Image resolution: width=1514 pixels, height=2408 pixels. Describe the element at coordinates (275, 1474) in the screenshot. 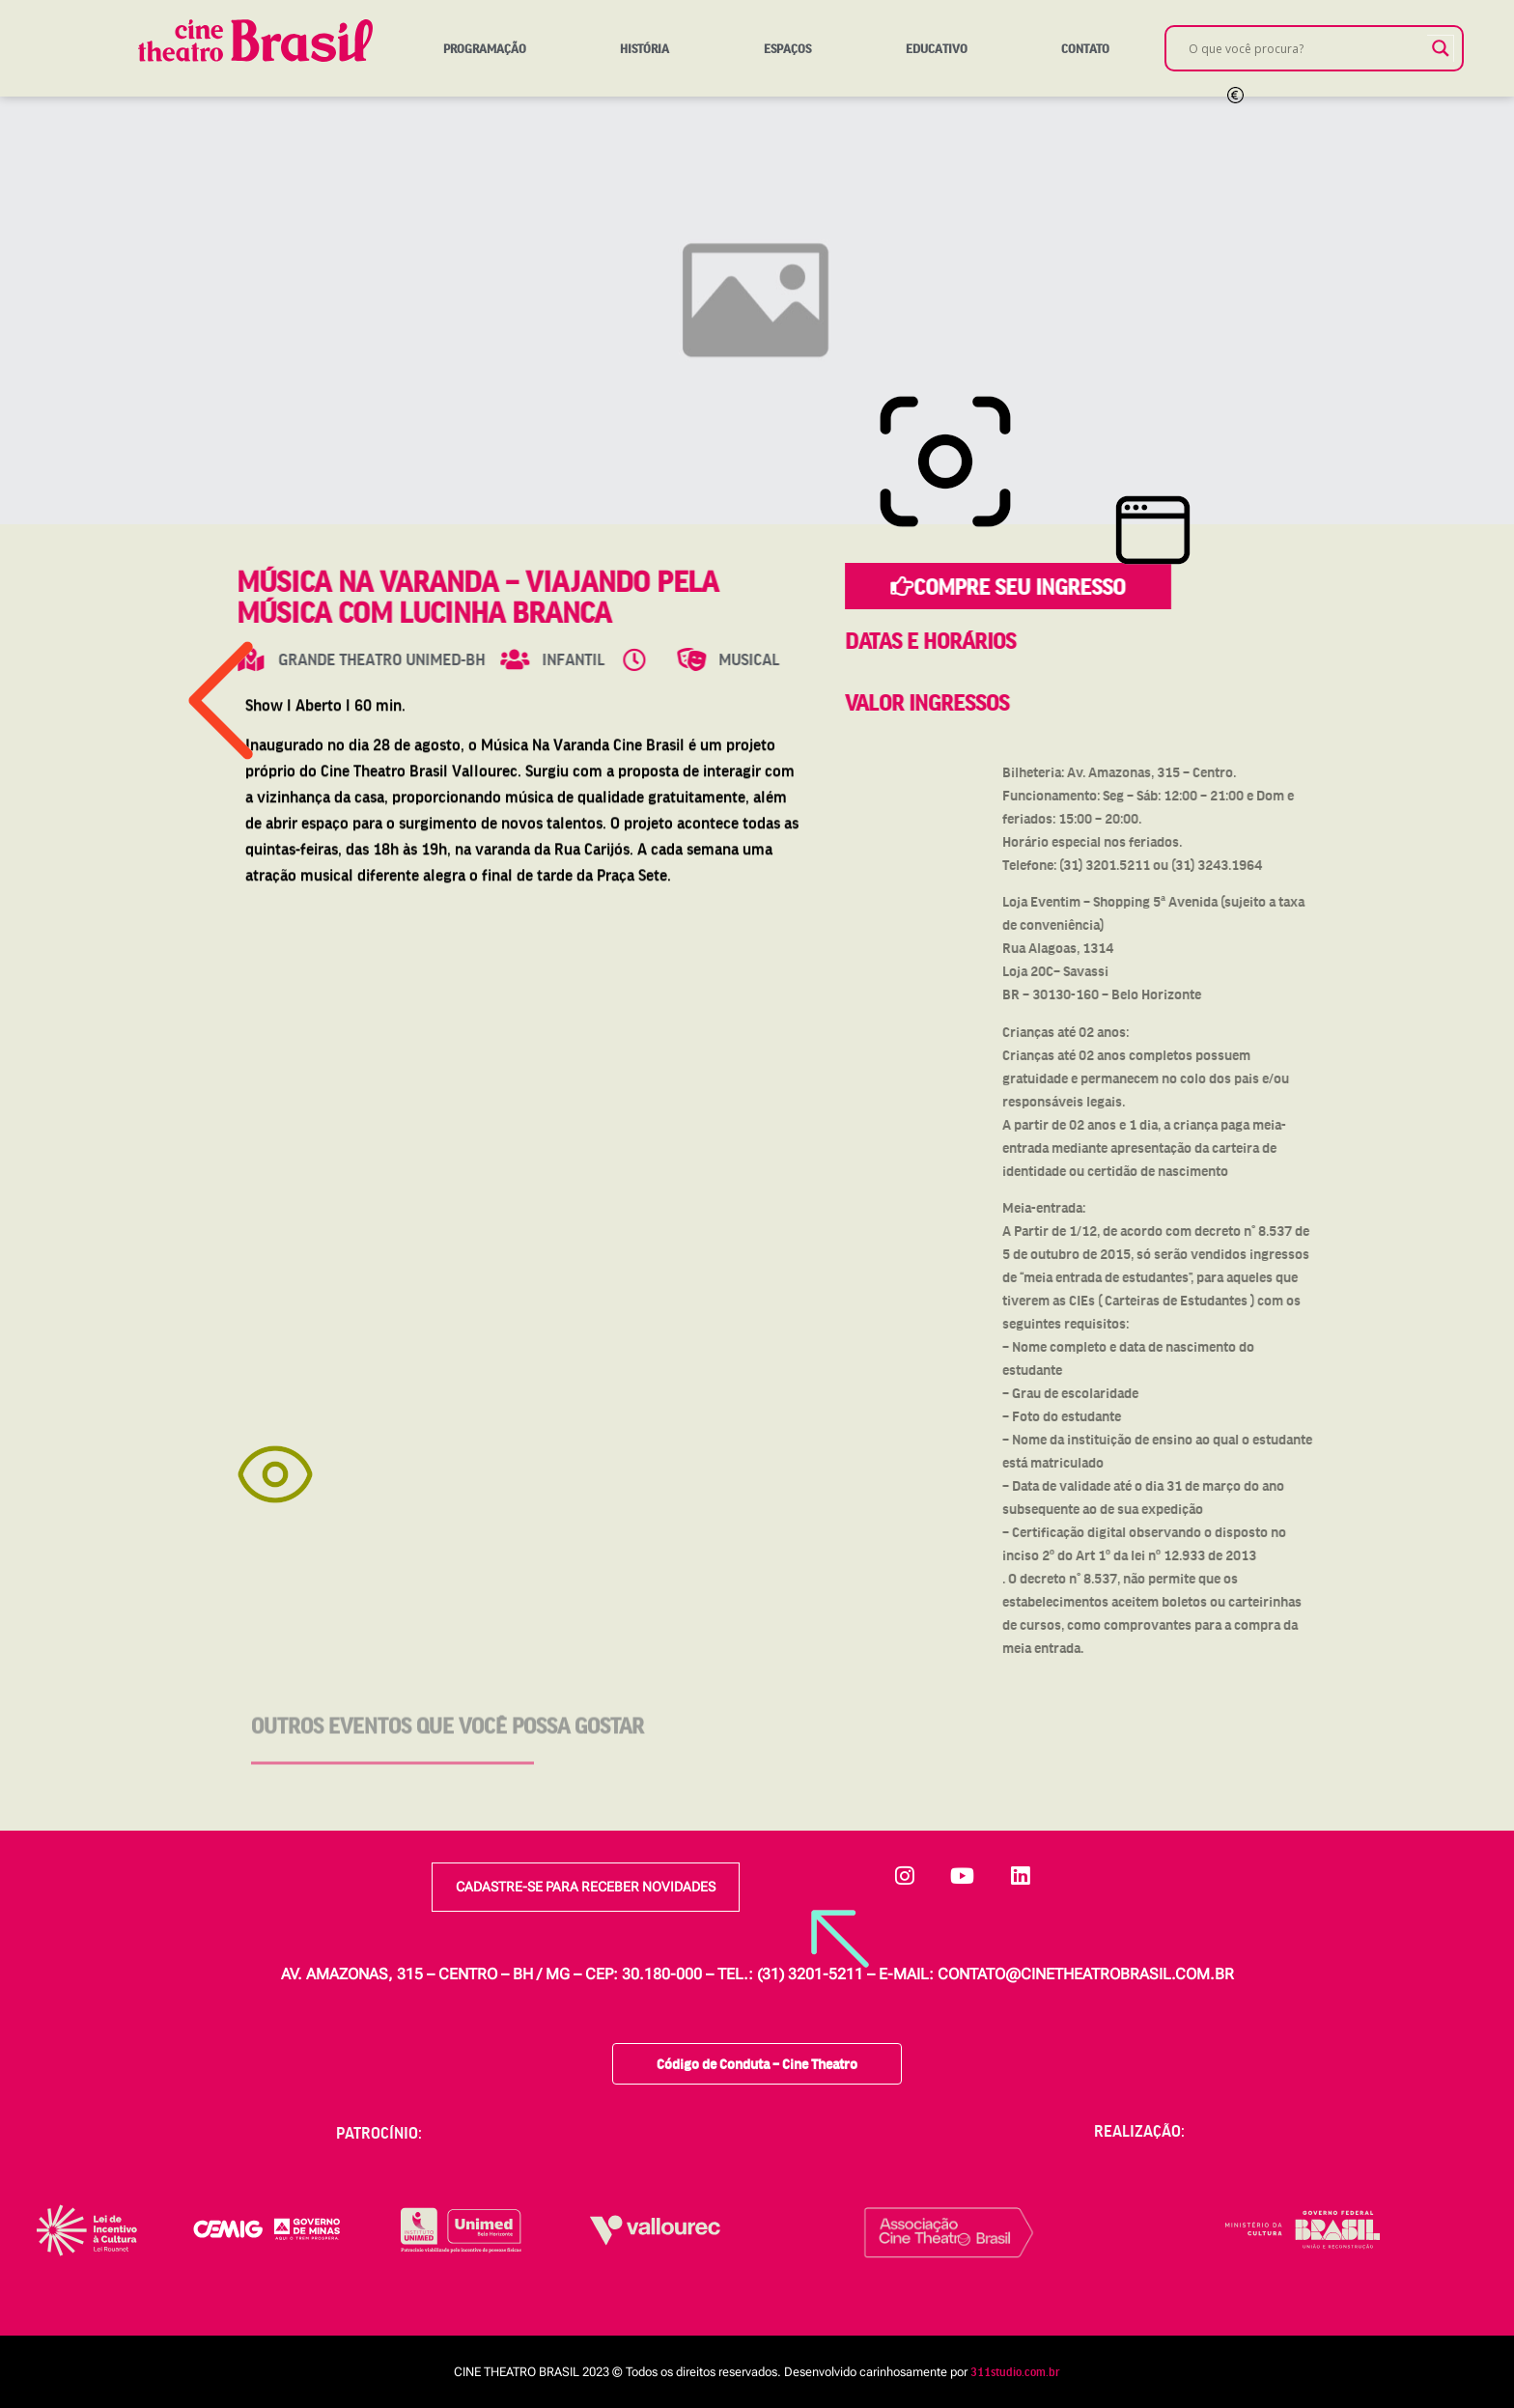

I see `view or preview content` at that location.